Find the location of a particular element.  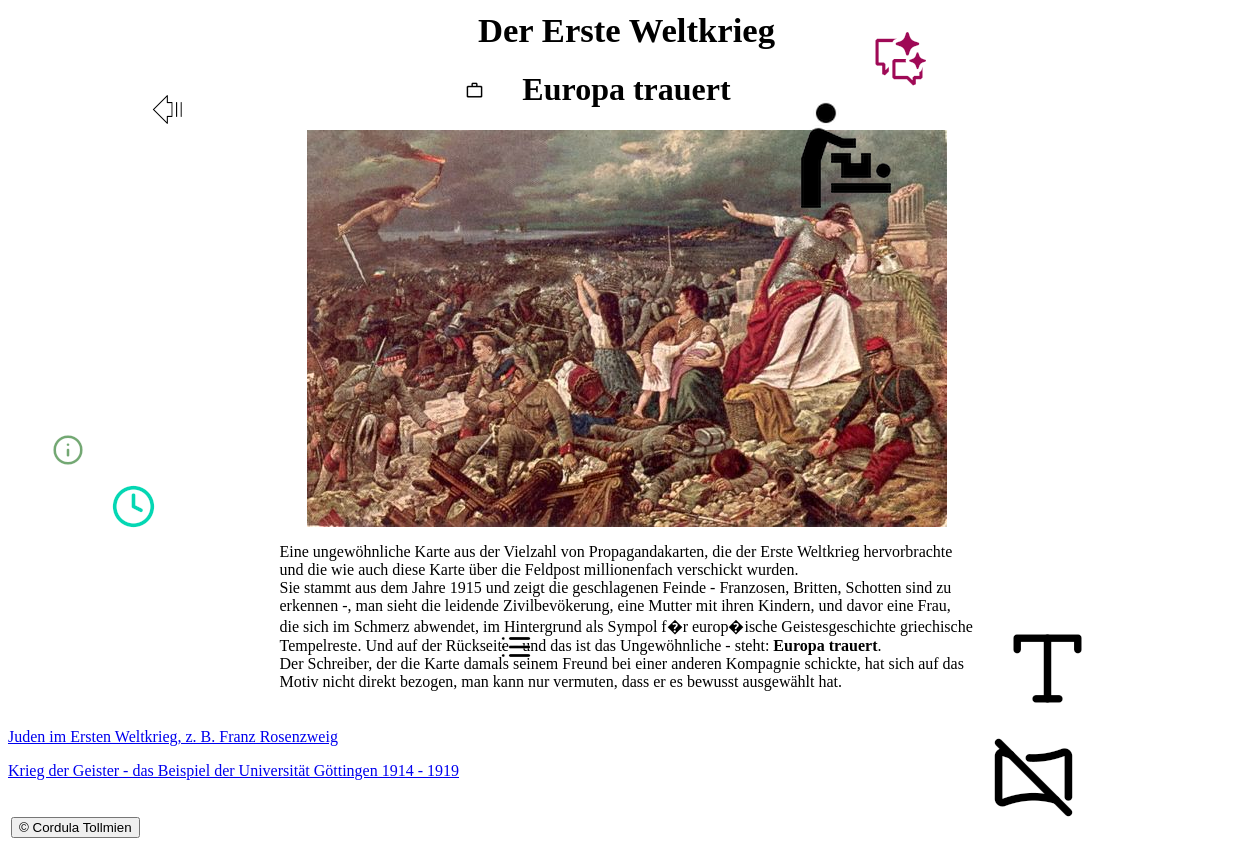

view more information or details is located at coordinates (68, 450).